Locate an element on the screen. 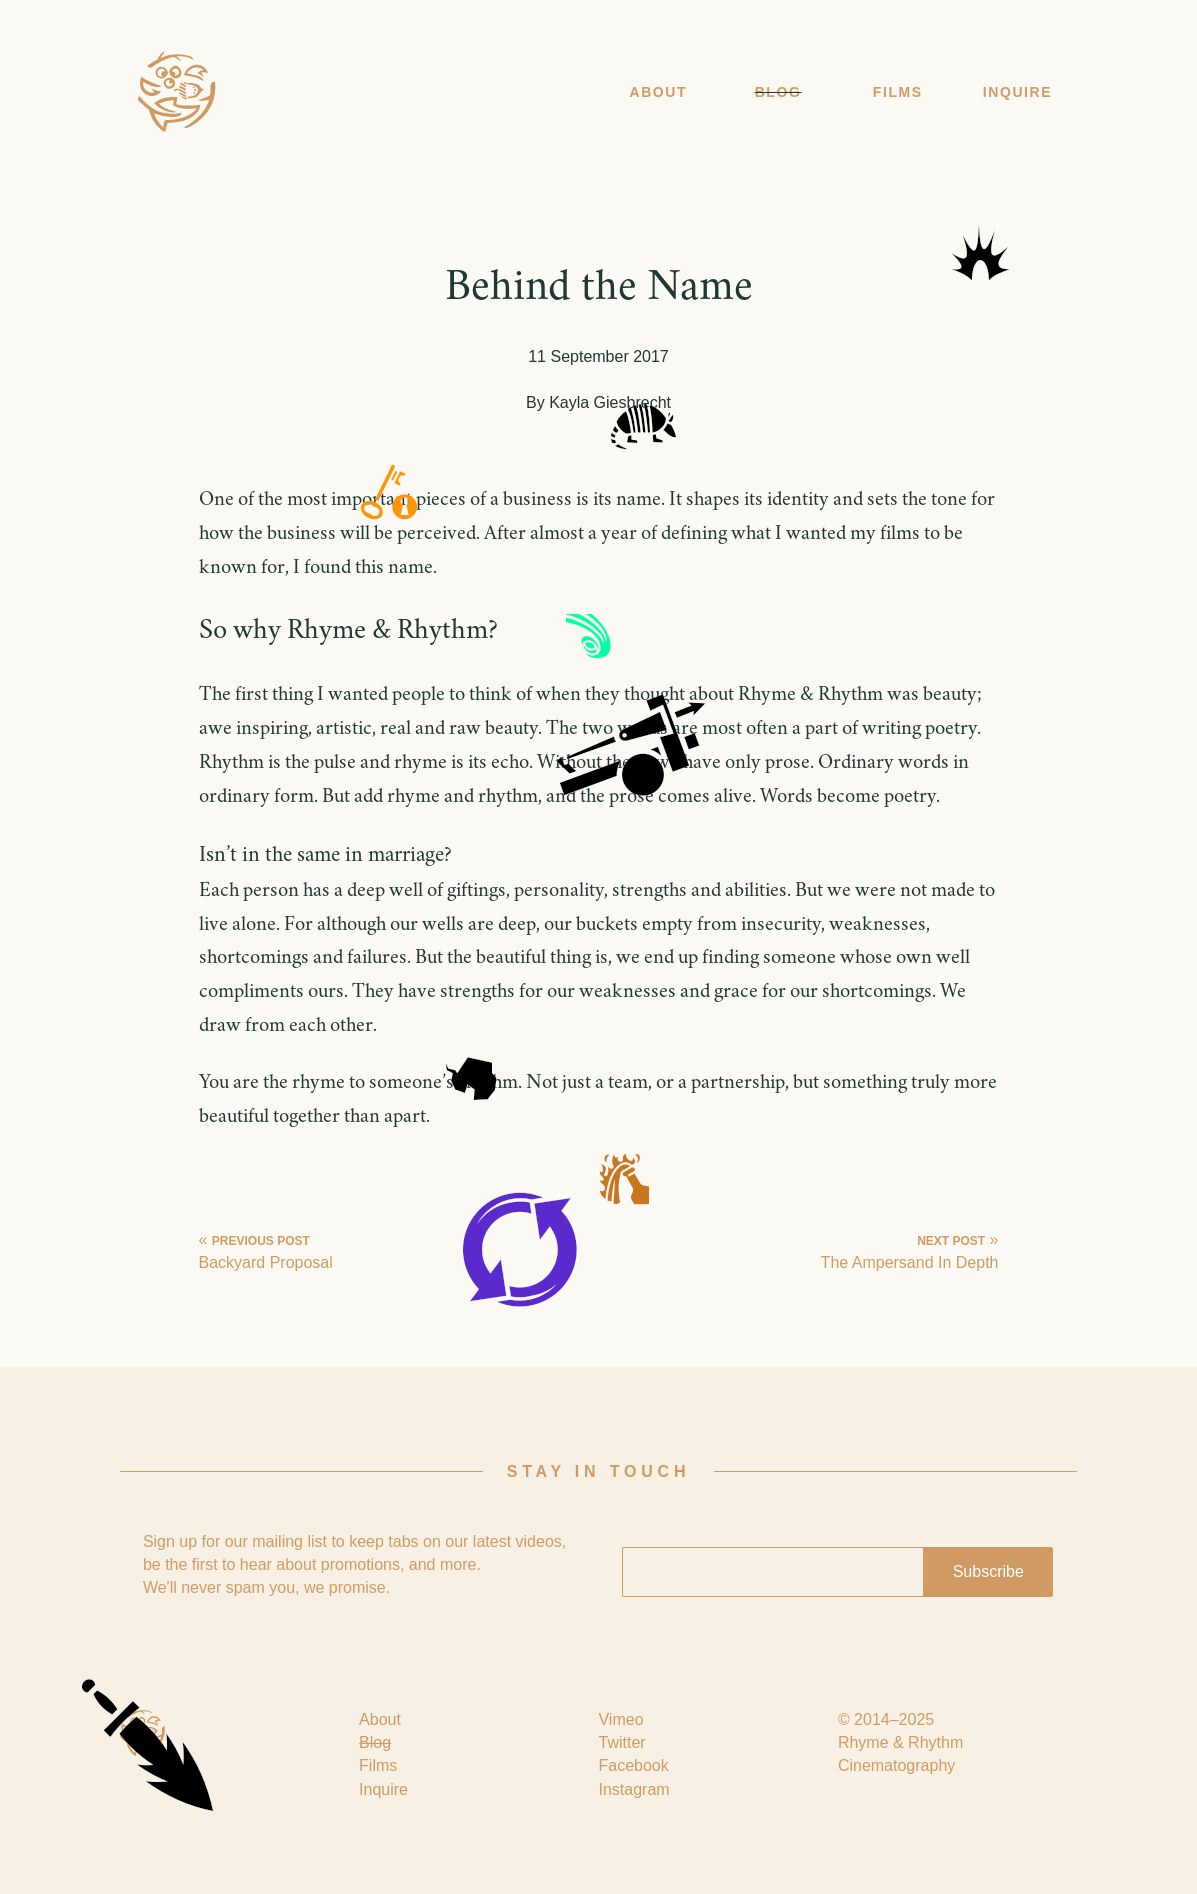 This screenshot has width=1197, height=1894. attack or melee combat action is located at coordinates (147, 1745).